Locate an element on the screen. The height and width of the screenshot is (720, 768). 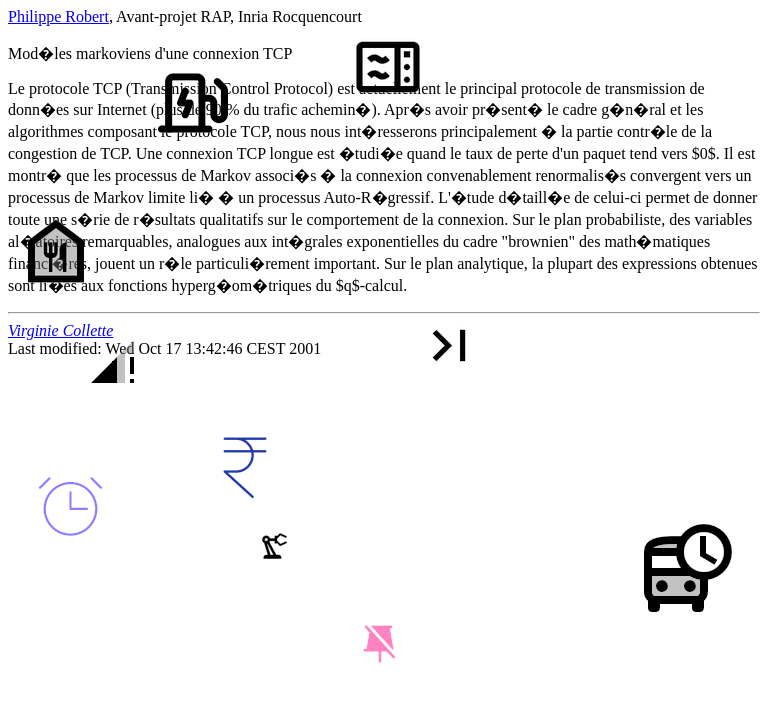
find nearby food banks or food assistance locations is located at coordinates (56, 251).